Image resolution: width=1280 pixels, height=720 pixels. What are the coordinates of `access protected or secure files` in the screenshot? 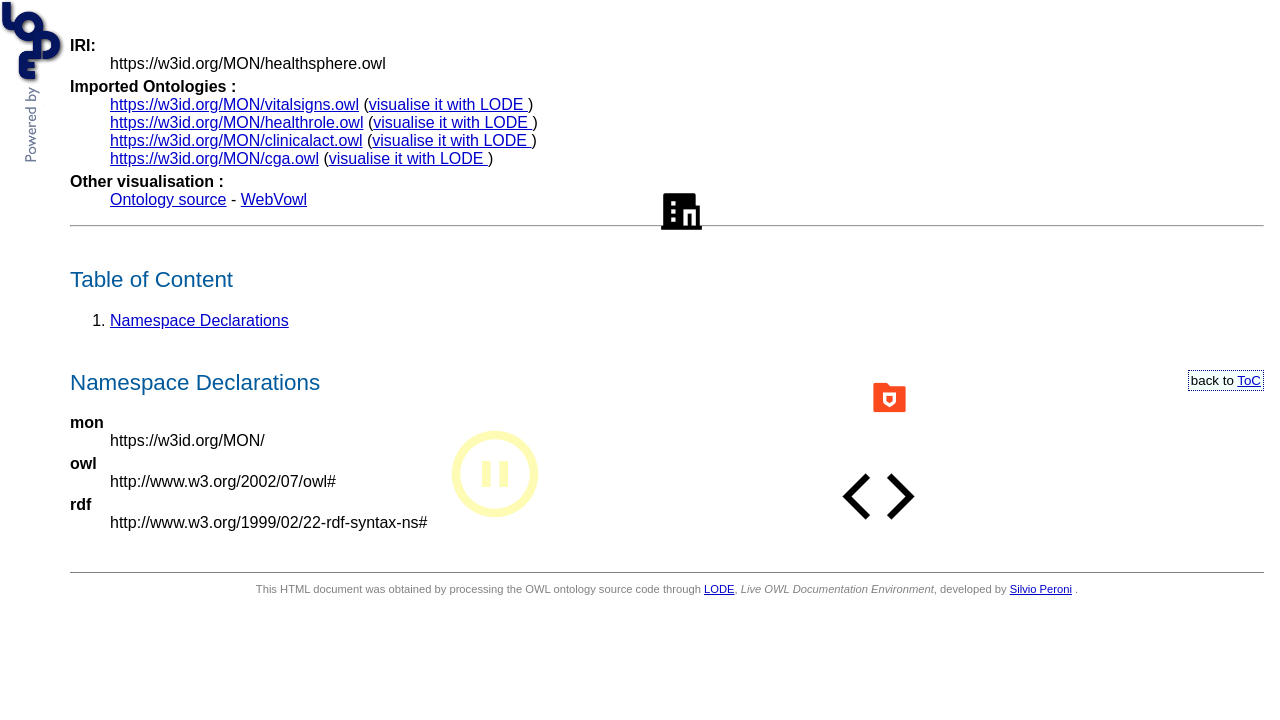 It's located at (889, 397).